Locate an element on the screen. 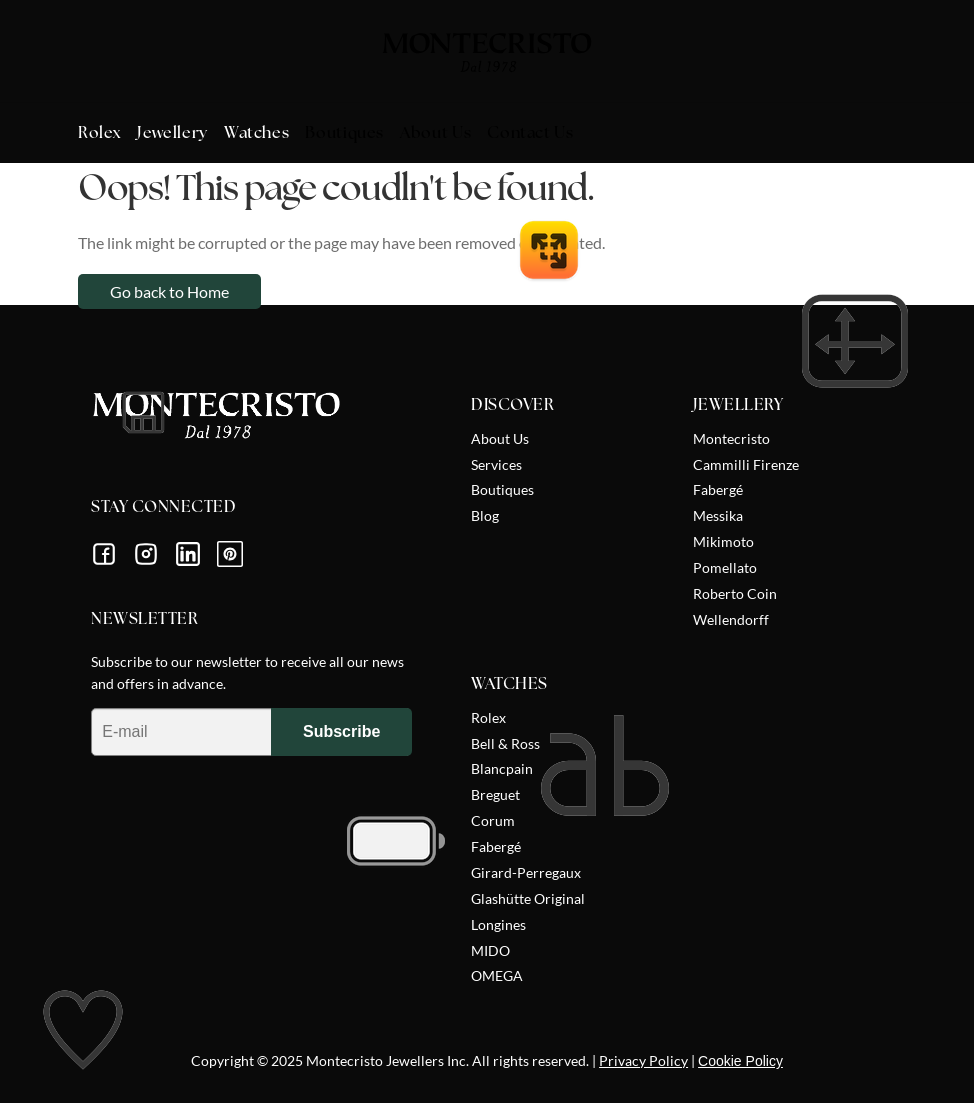  access font settings and preferences is located at coordinates (605, 770).